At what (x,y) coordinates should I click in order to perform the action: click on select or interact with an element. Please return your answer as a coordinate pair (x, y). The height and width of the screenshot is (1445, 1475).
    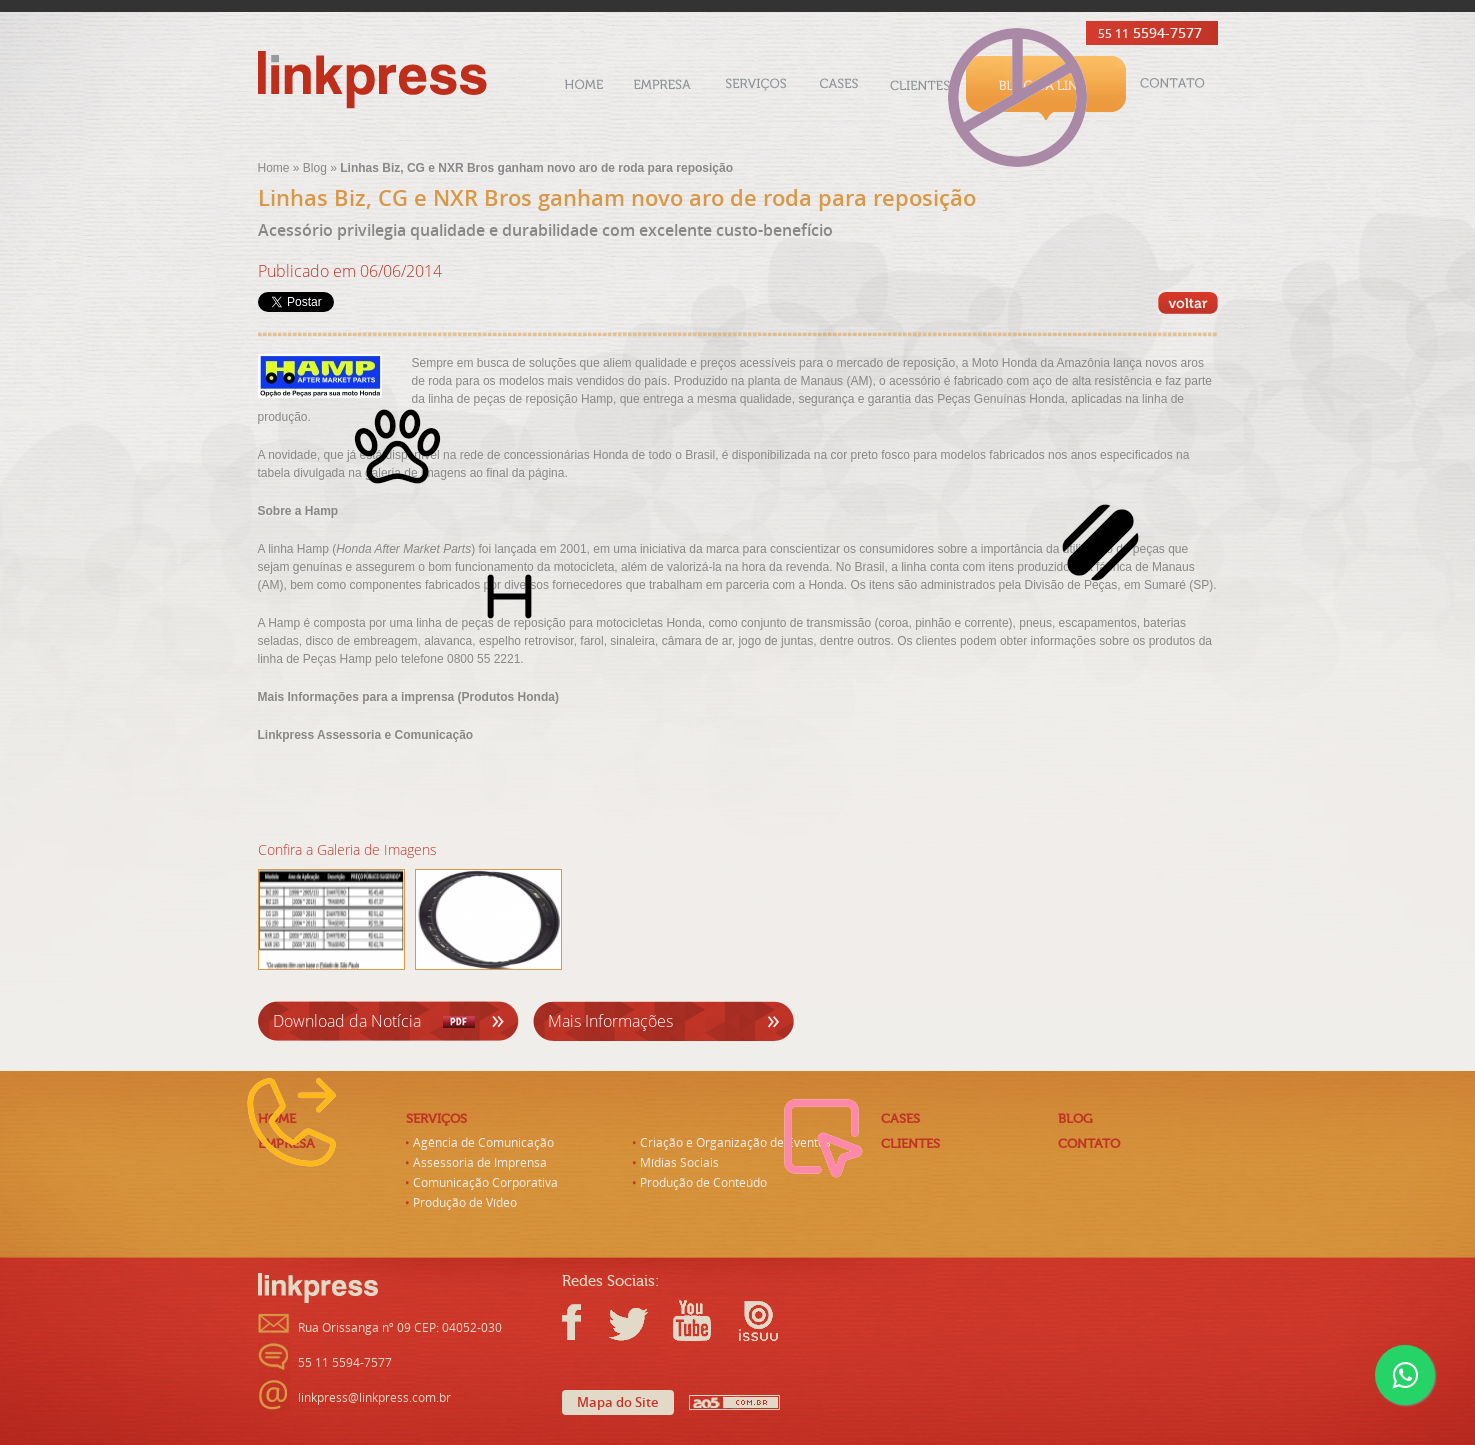
    Looking at the image, I should click on (821, 1136).